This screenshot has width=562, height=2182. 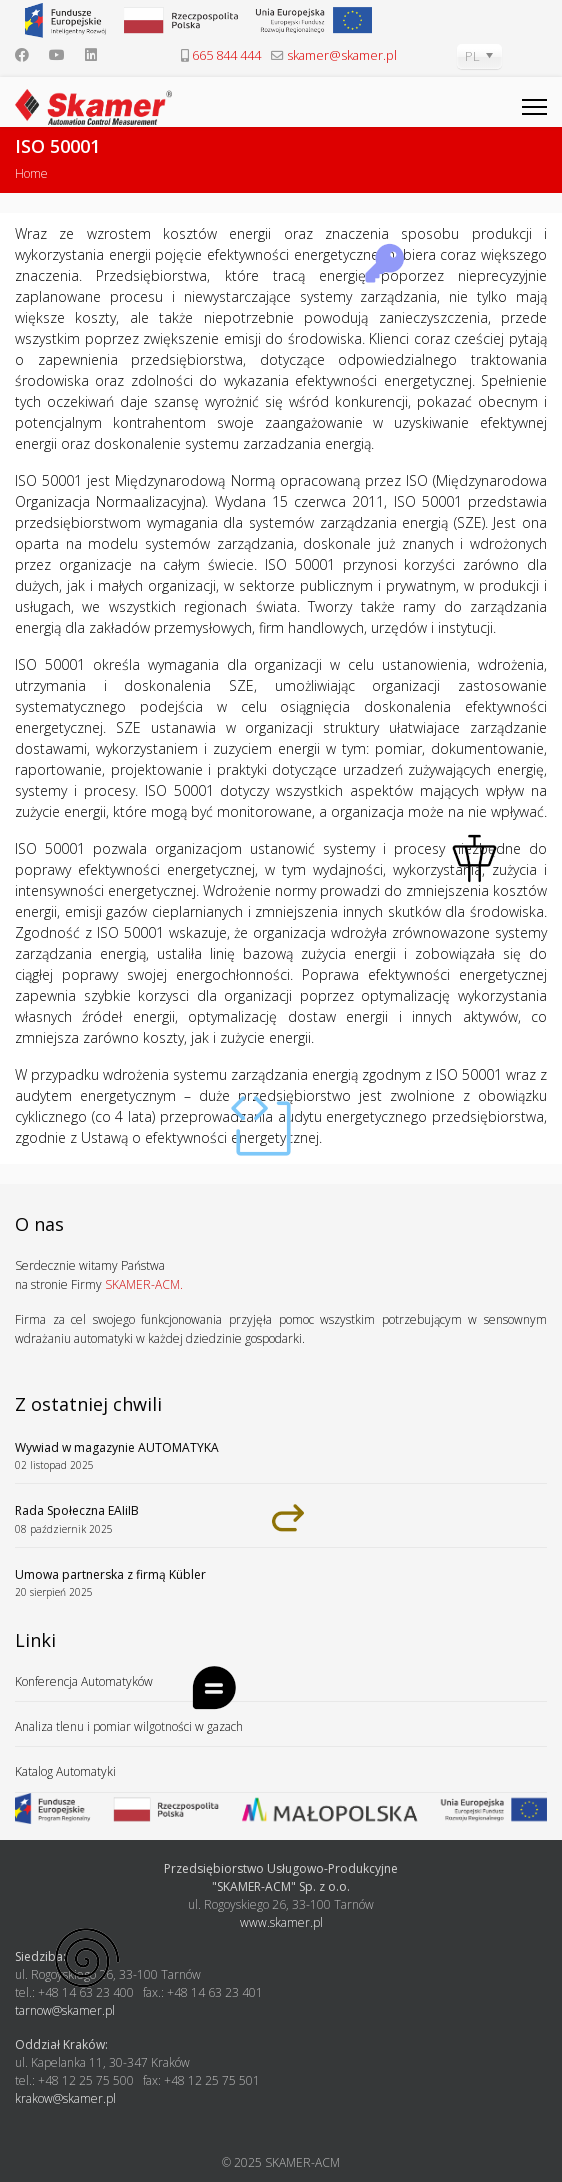 What do you see at coordinates (263, 1128) in the screenshot?
I see `insert a code block` at bounding box center [263, 1128].